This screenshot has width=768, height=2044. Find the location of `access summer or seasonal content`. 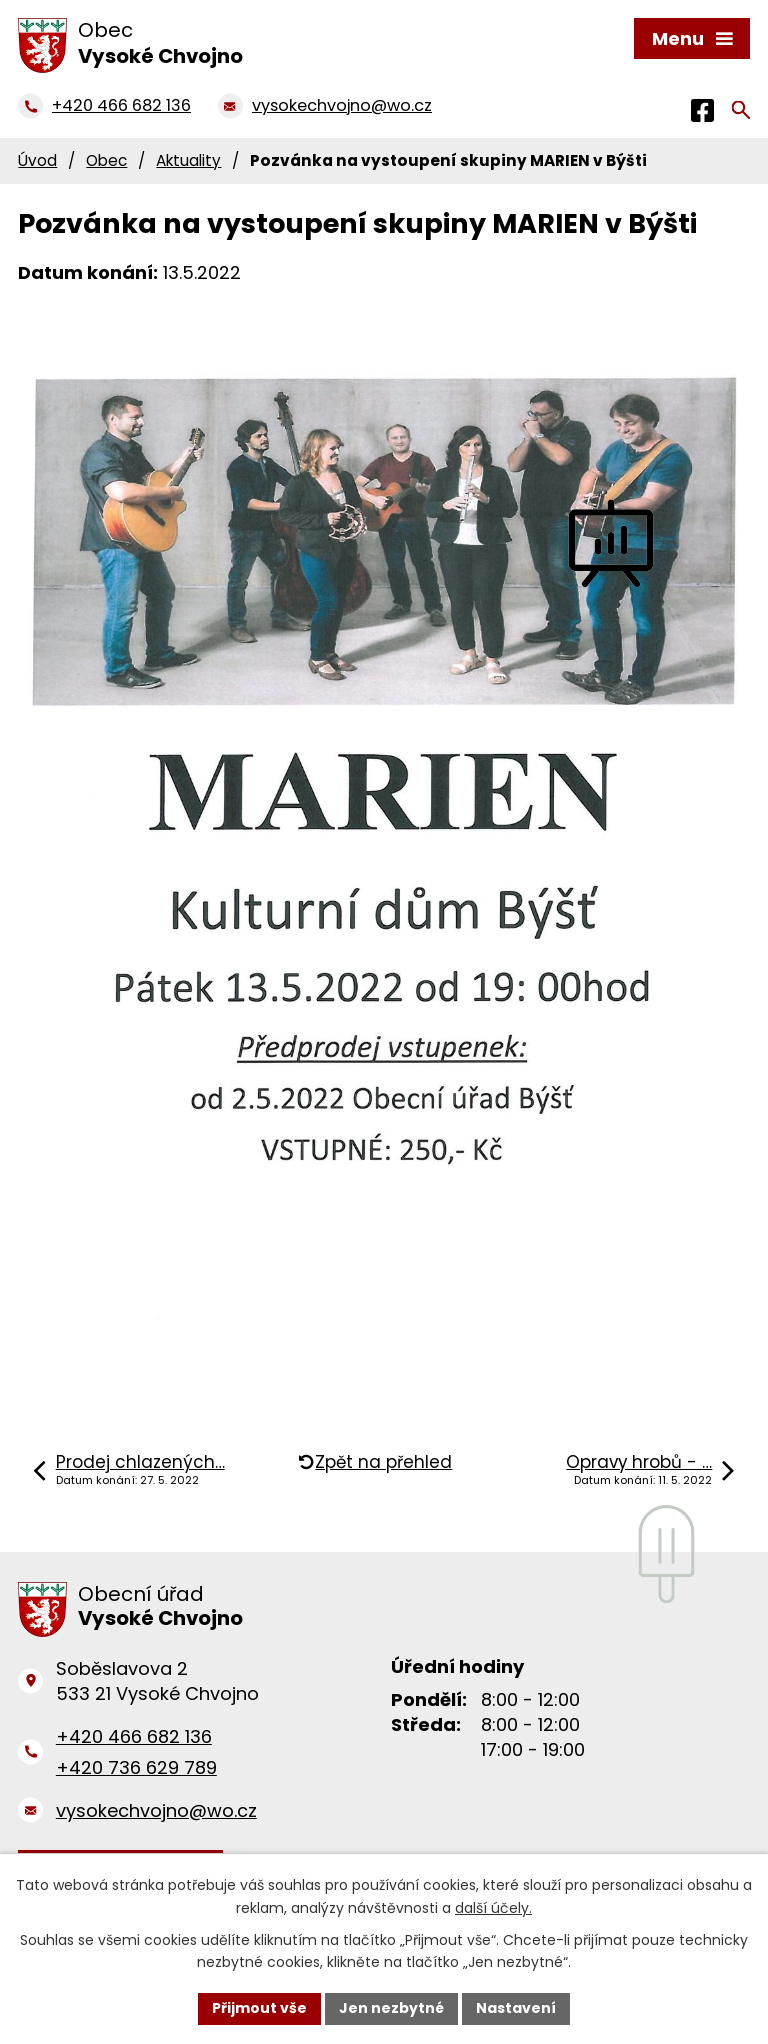

access summer or seasonal content is located at coordinates (666, 1552).